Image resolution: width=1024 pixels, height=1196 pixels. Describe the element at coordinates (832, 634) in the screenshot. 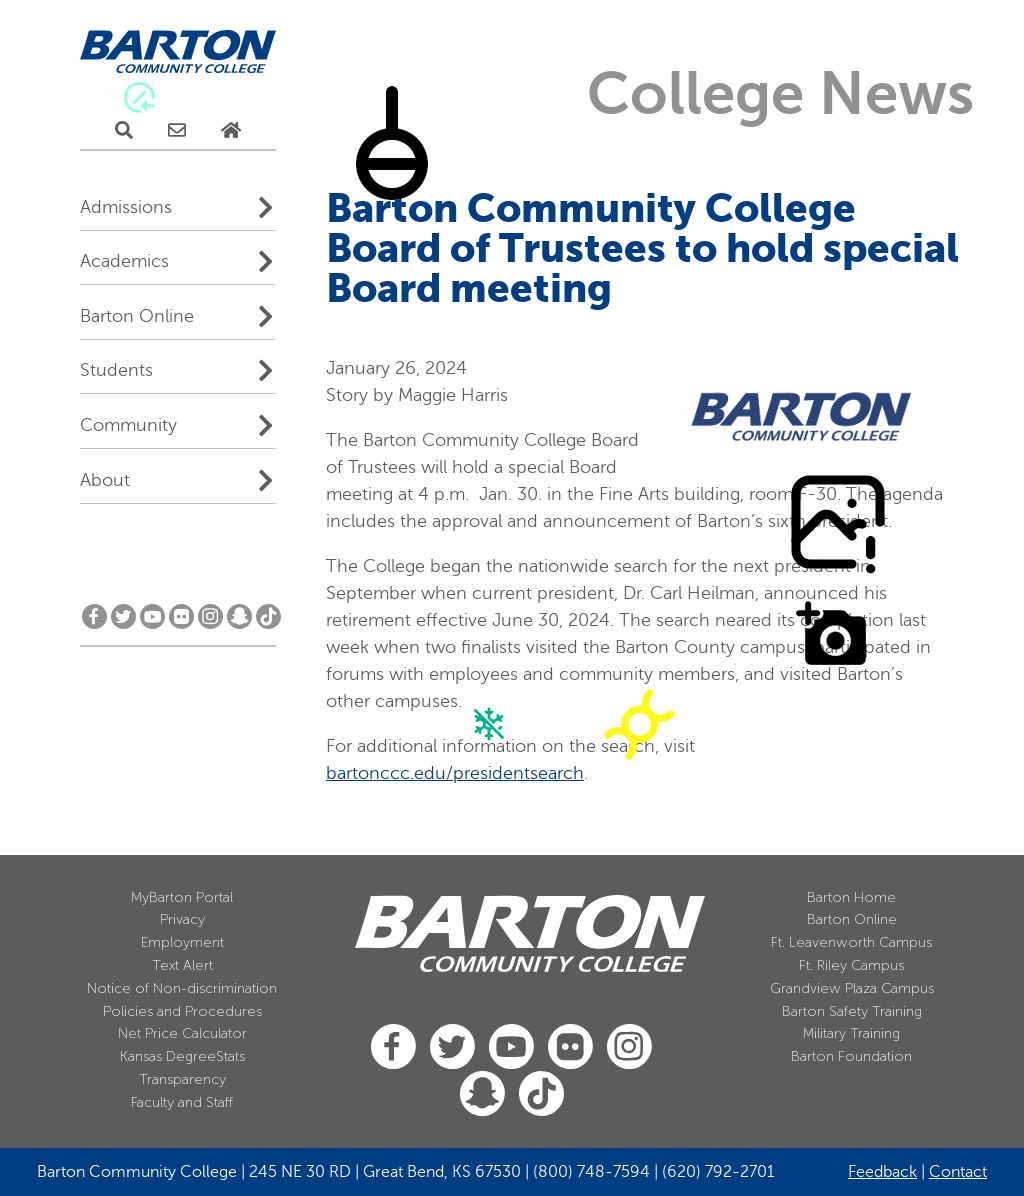

I see `add a new photo` at that location.